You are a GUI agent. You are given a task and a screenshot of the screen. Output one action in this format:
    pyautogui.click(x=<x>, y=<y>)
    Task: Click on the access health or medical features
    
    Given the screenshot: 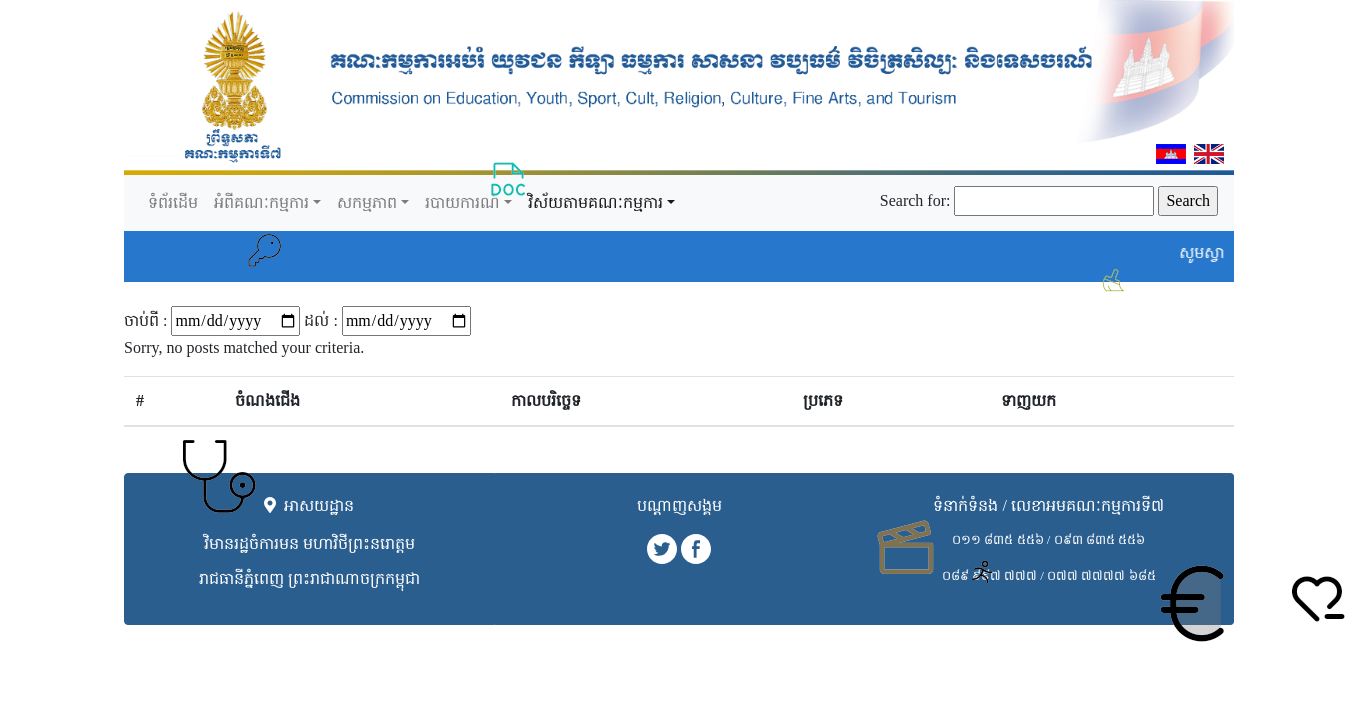 What is the action you would take?
    pyautogui.click(x=213, y=473)
    